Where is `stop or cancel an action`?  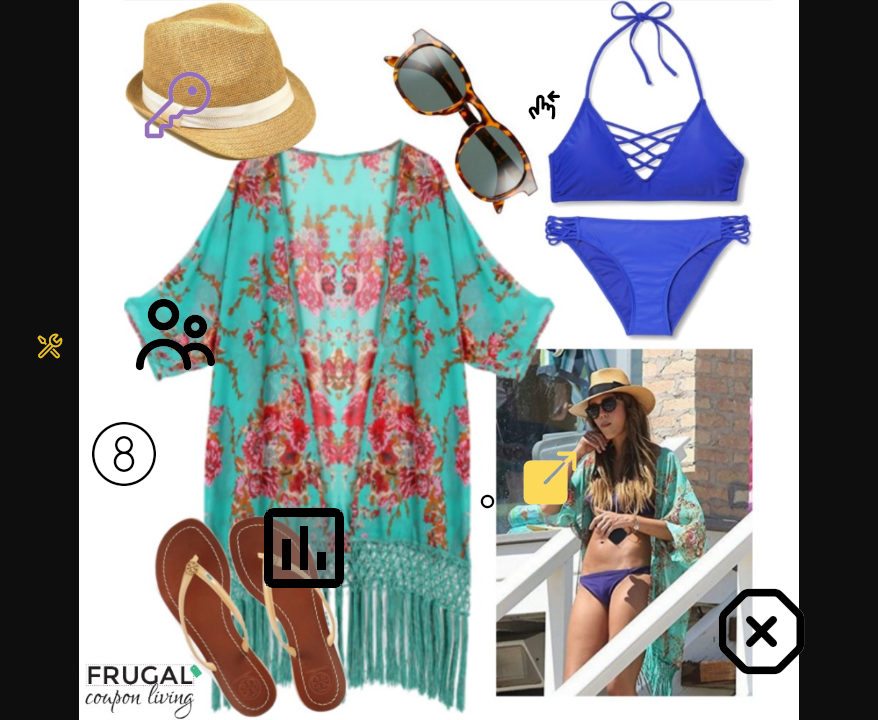 stop or cancel an action is located at coordinates (761, 631).